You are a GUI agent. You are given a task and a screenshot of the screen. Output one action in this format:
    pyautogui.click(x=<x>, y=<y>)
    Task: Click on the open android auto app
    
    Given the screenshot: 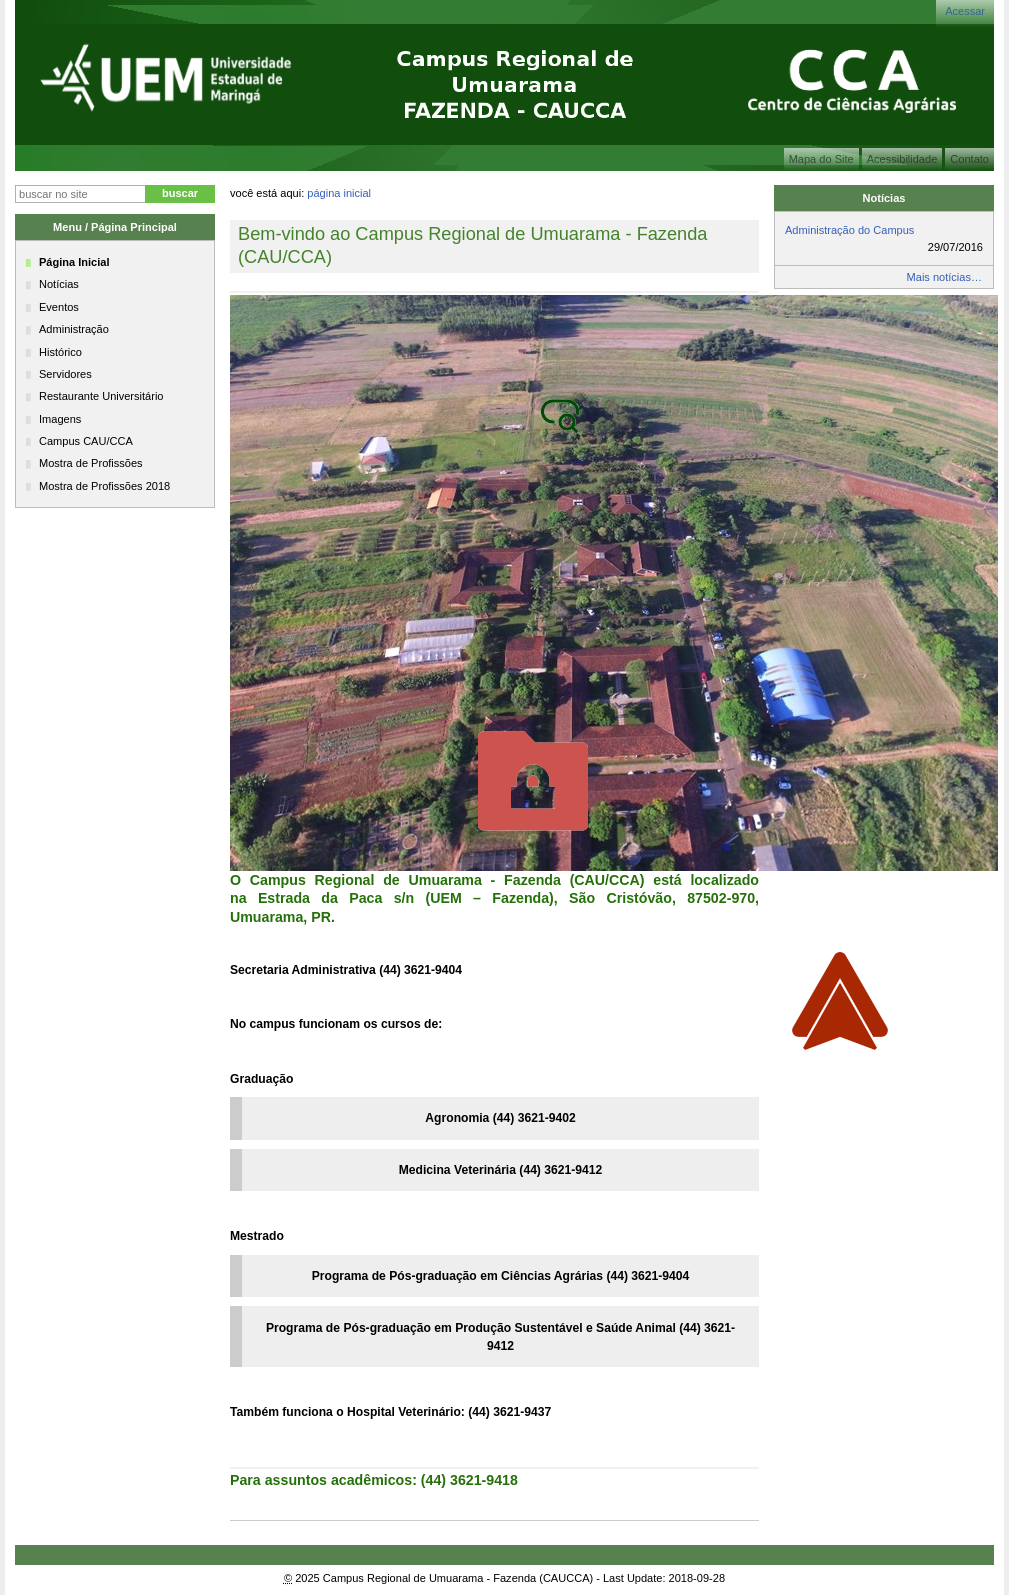 What is the action you would take?
    pyautogui.click(x=840, y=1001)
    